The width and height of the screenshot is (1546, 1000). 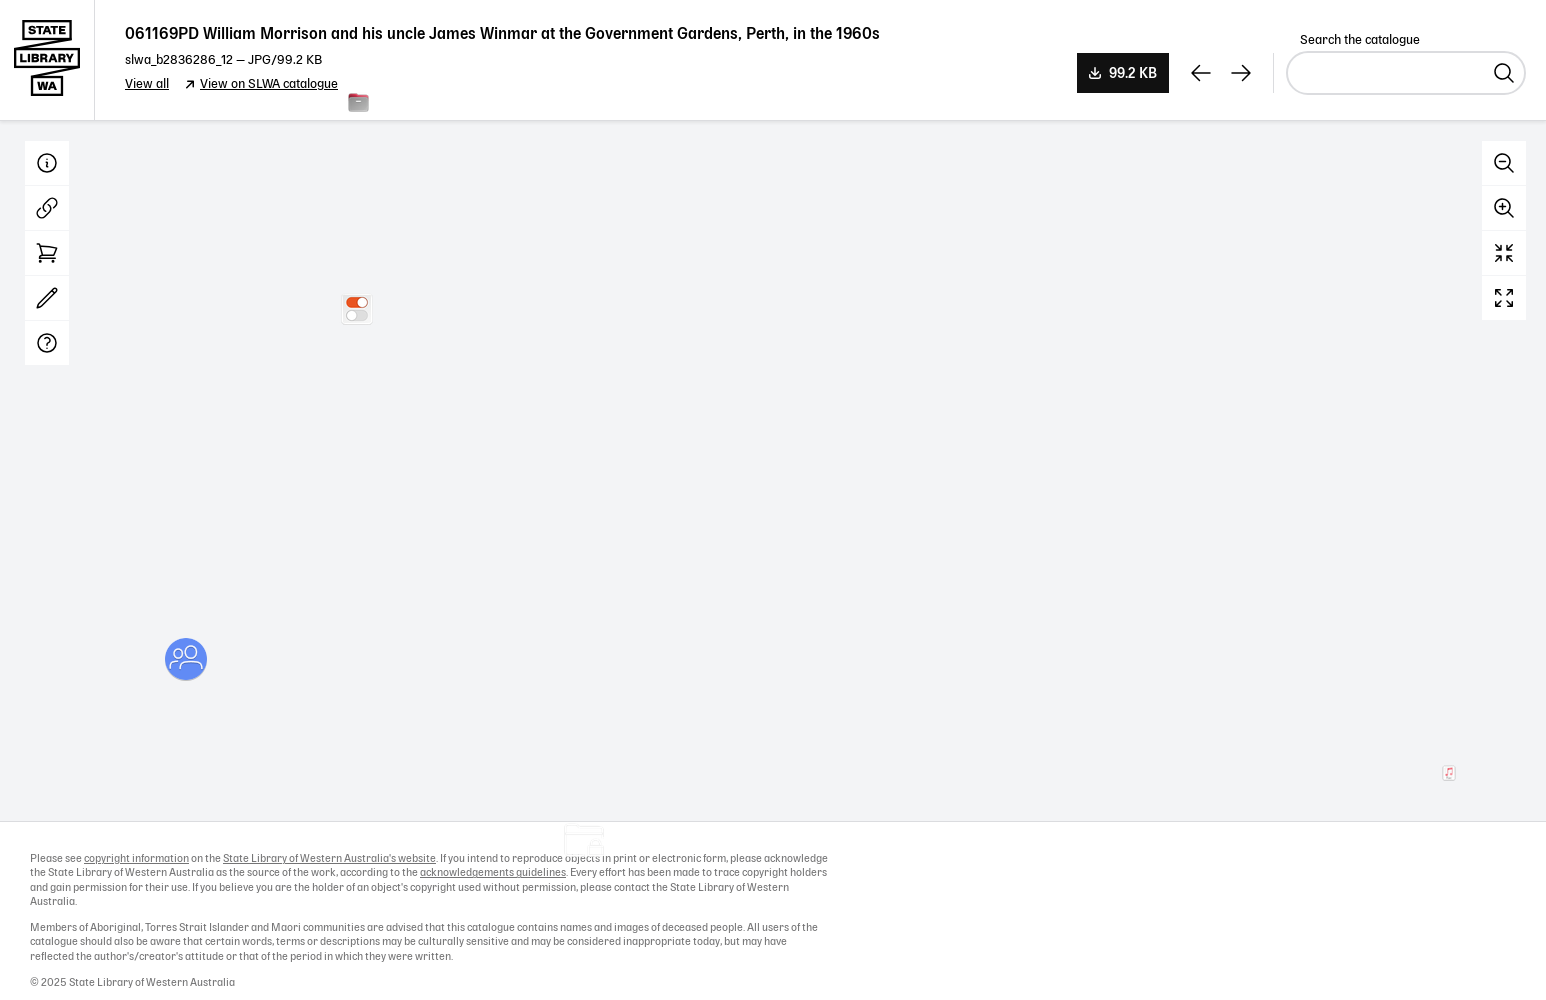 What do you see at coordinates (358, 102) in the screenshot?
I see `open the file manager application` at bounding box center [358, 102].